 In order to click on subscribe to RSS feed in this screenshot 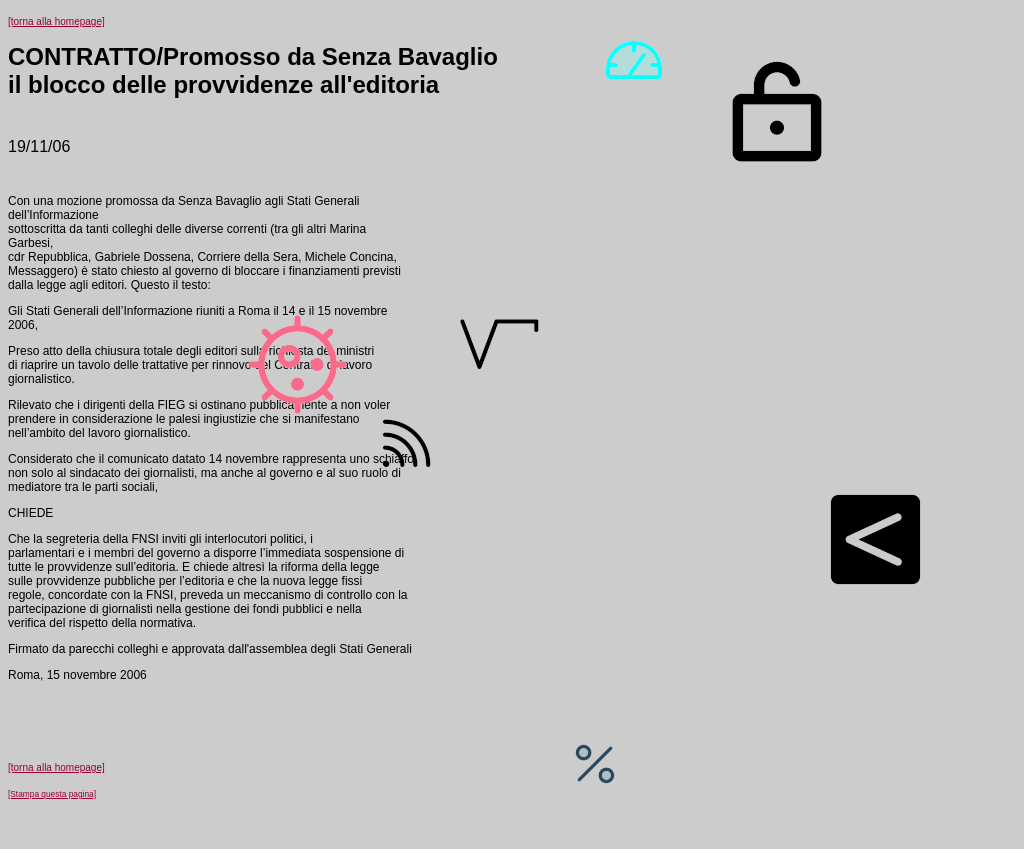, I will do `click(404, 445)`.